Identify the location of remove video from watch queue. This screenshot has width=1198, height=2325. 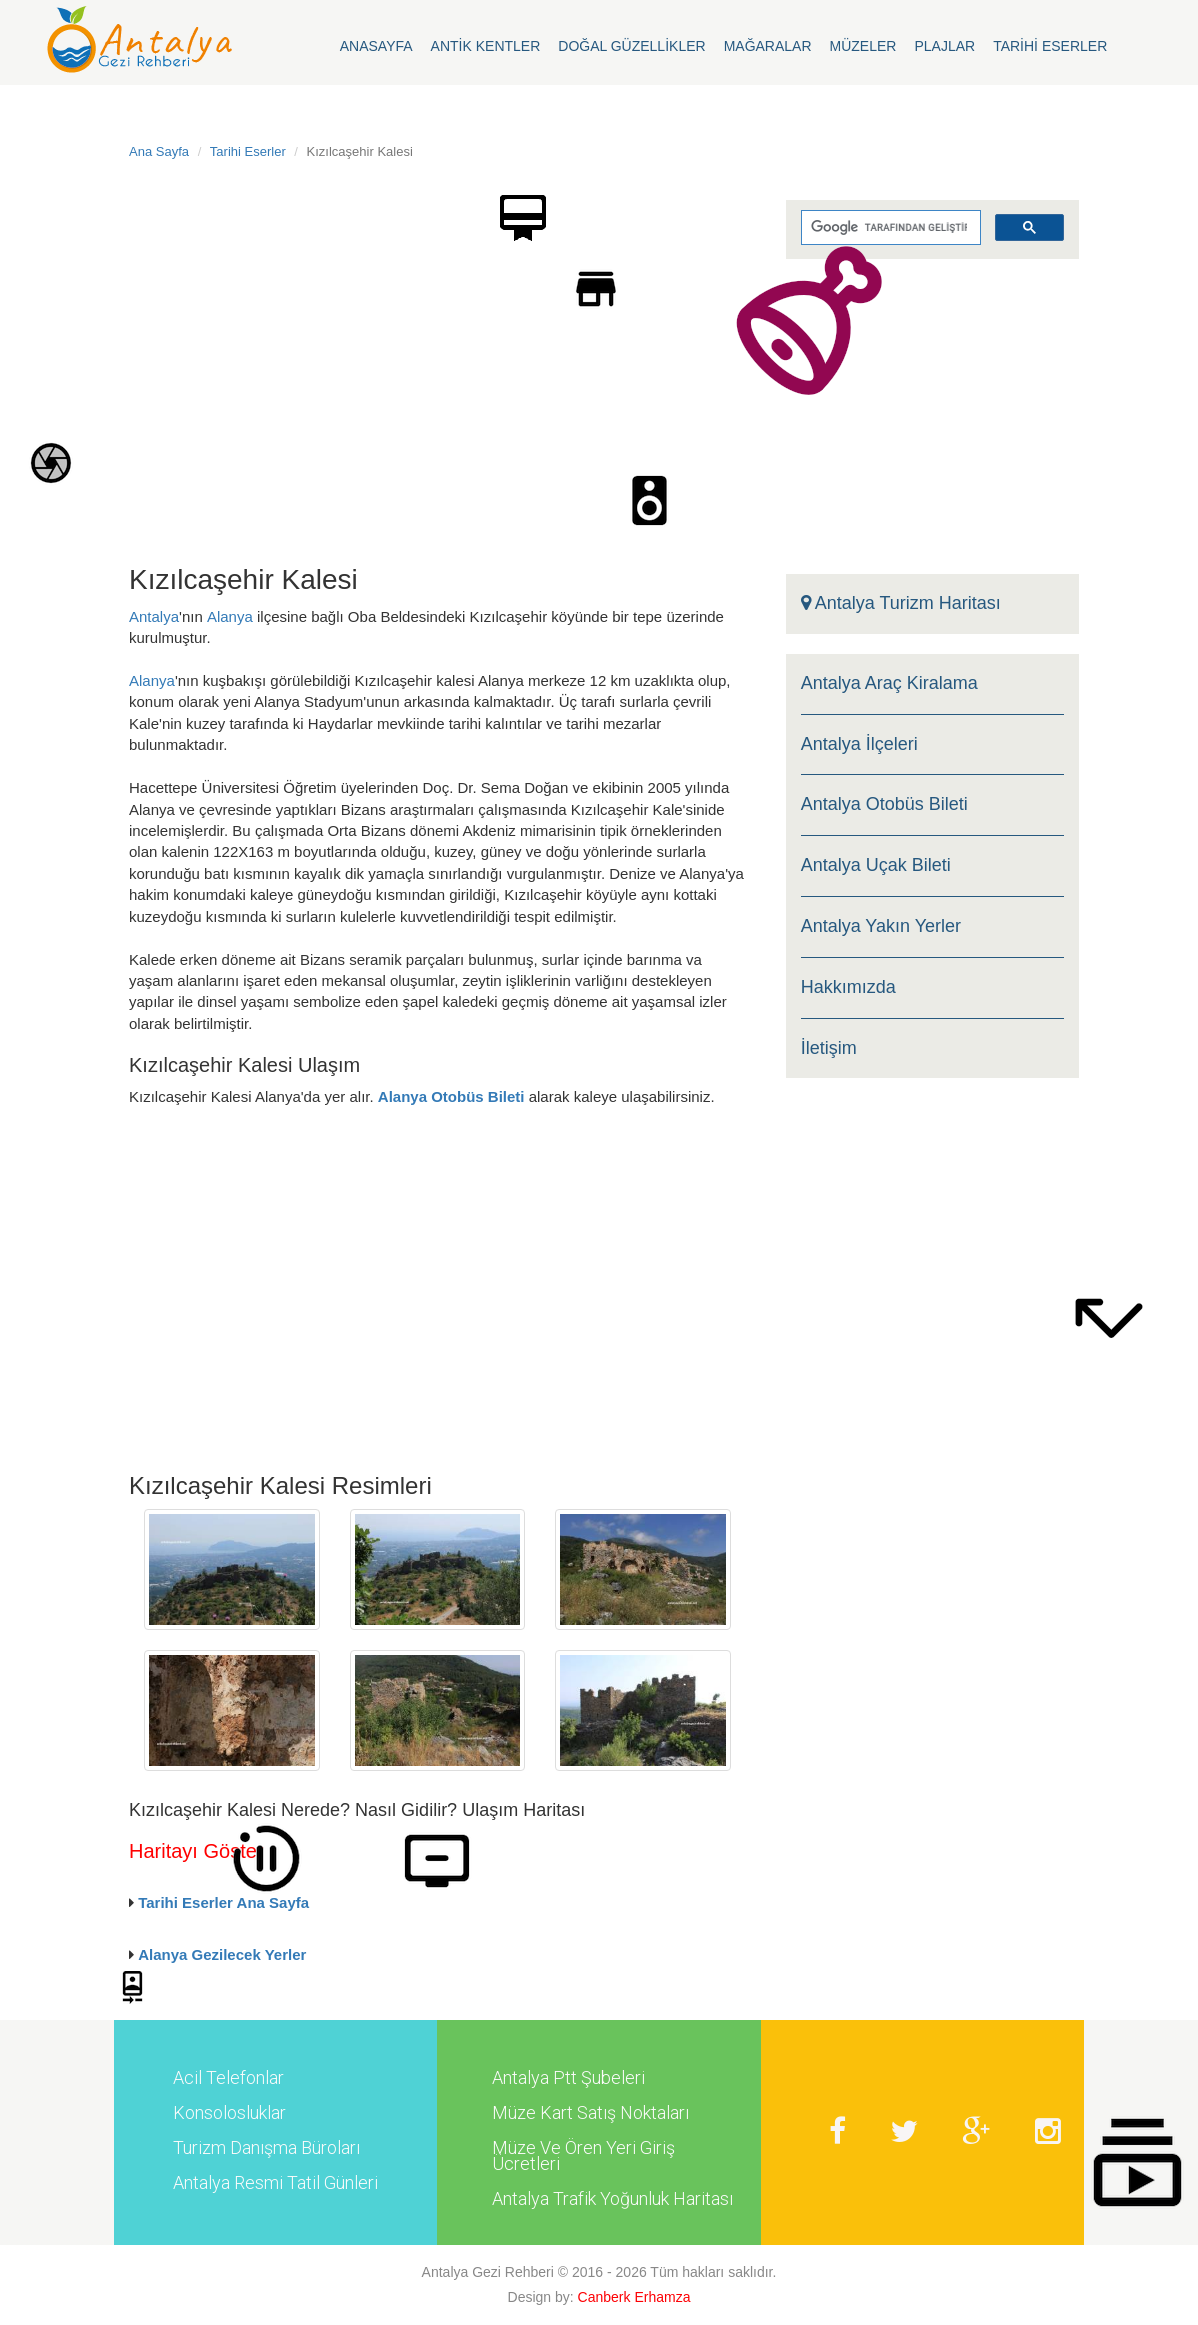
(437, 1861).